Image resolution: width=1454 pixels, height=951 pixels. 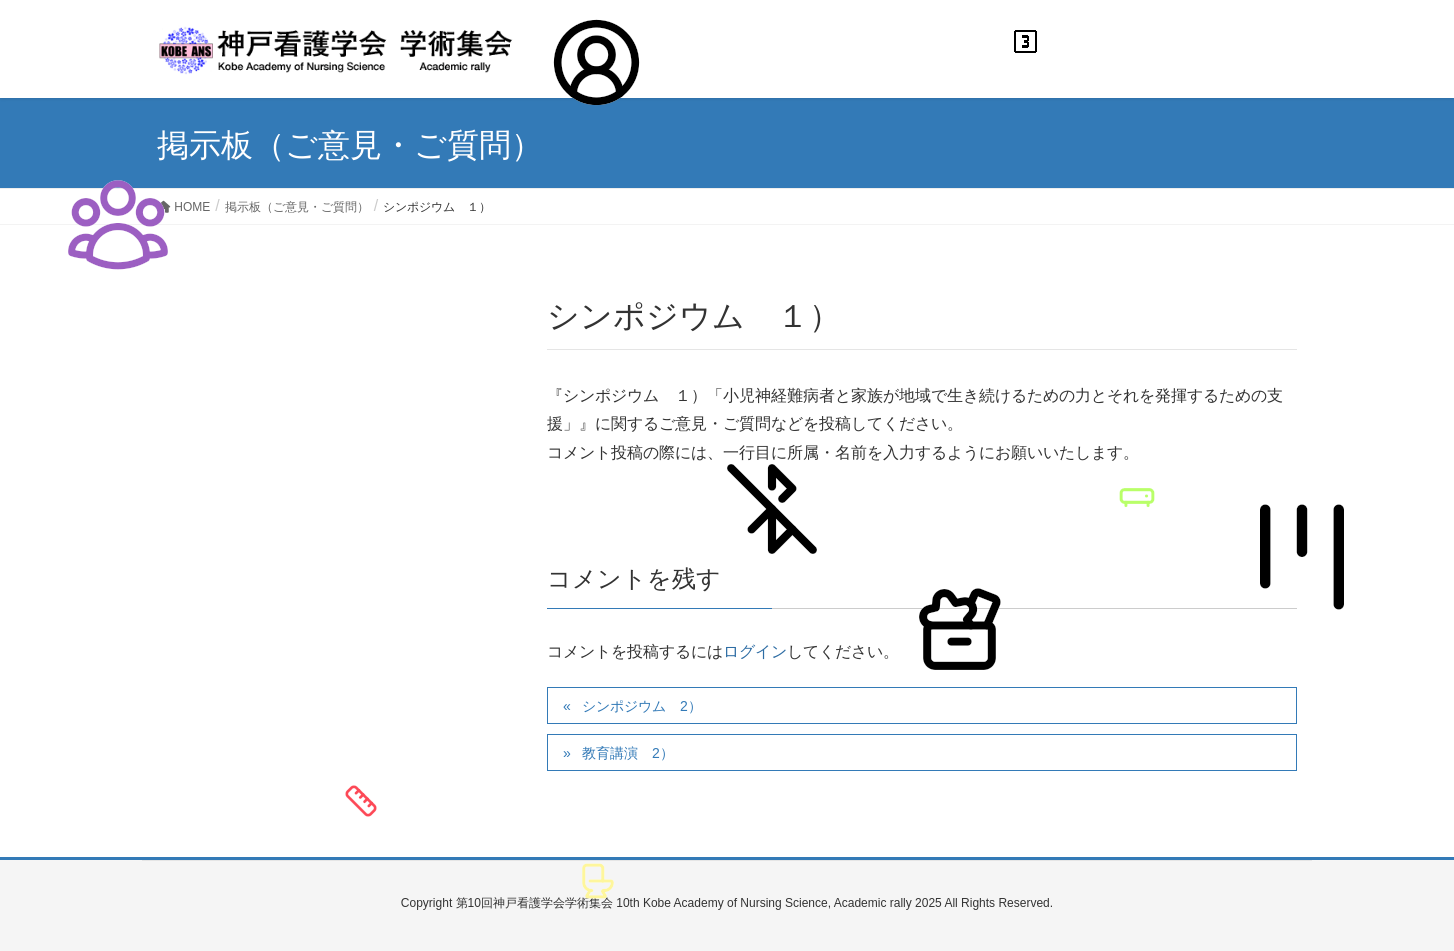 I want to click on access radio or audio receiver settings, so click(x=1137, y=496).